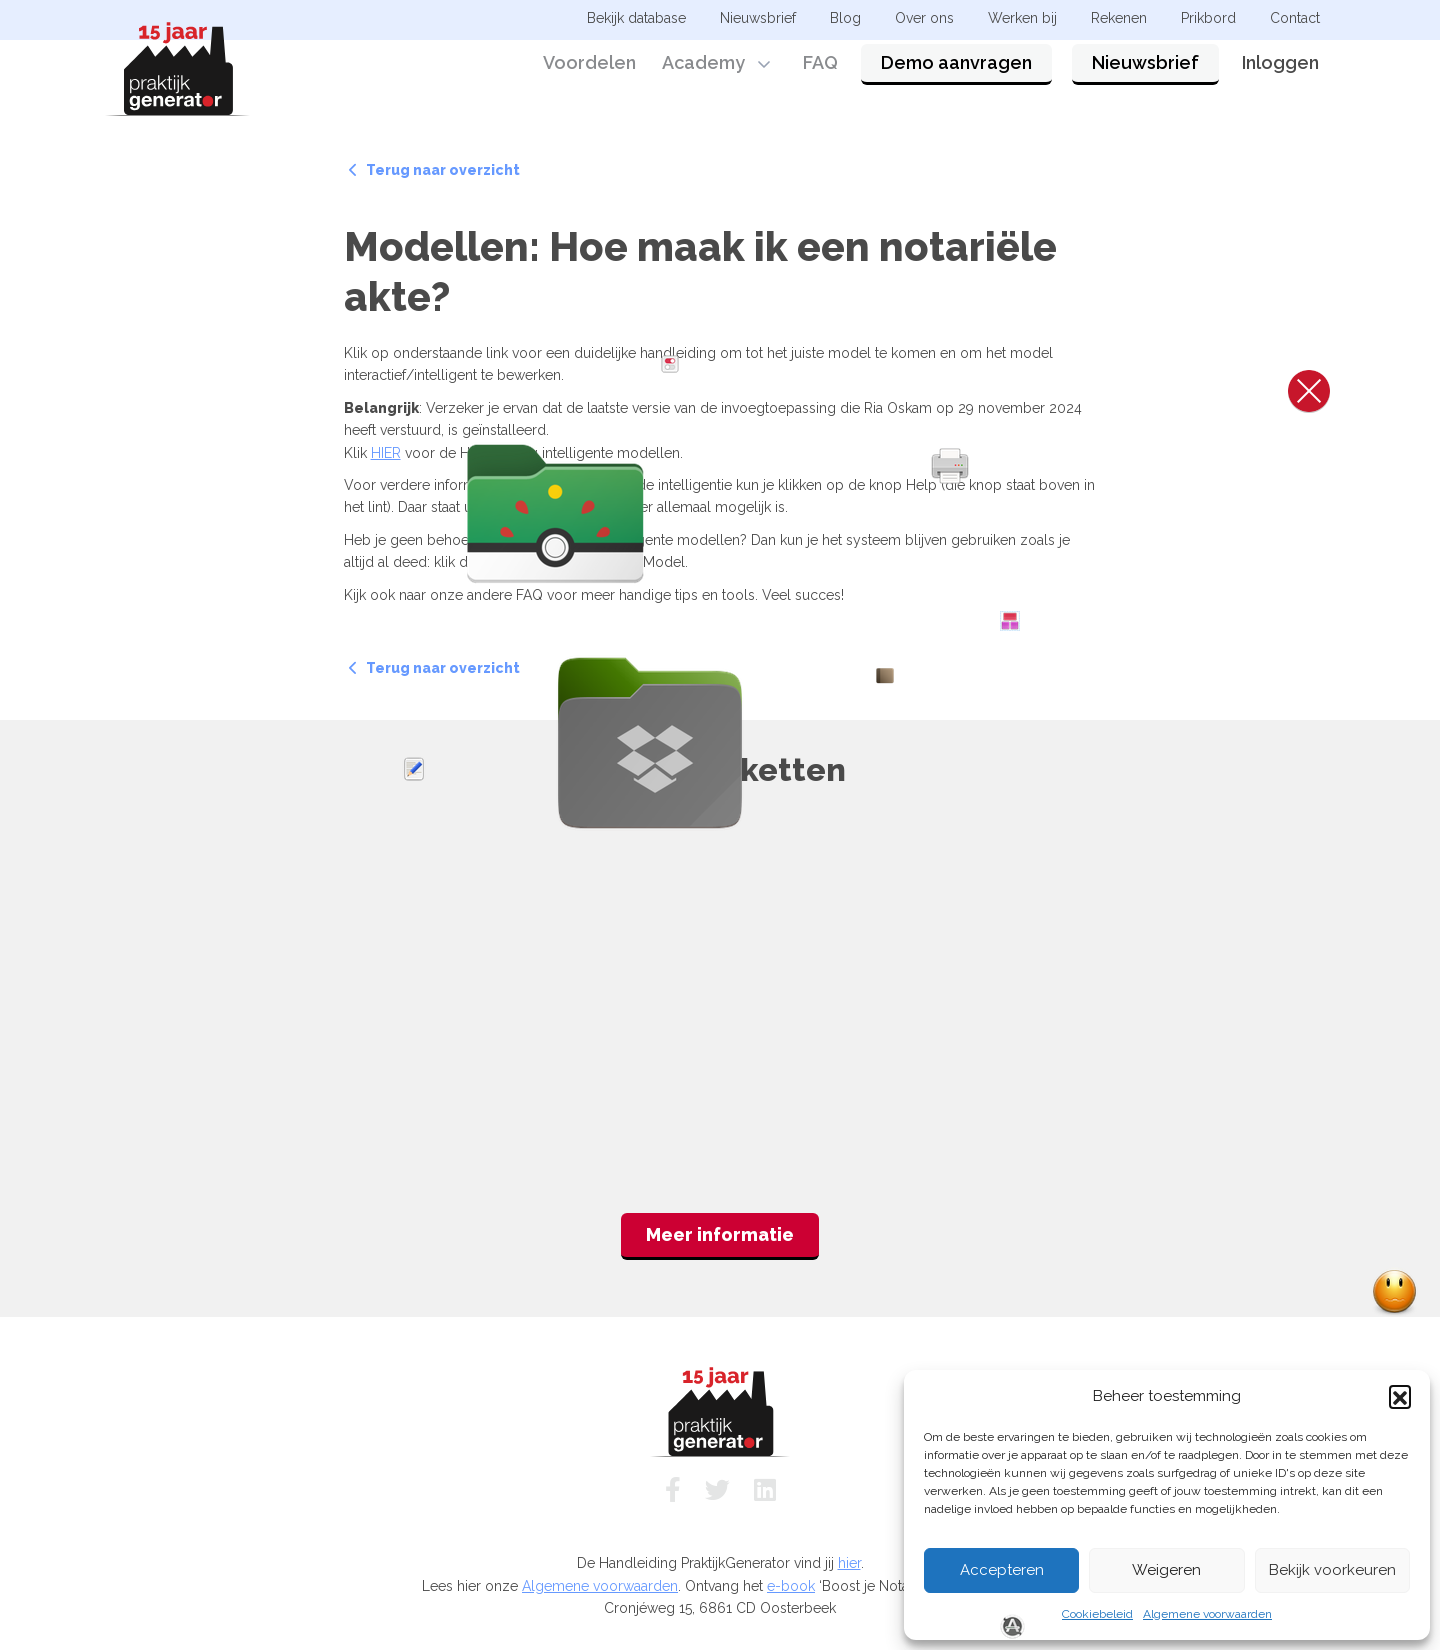 This screenshot has width=1440, height=1650. What do you see at coordinates (1010, 621) in the screenshot?
I see `select all items in the current view` at bounding box center [1010, 621].